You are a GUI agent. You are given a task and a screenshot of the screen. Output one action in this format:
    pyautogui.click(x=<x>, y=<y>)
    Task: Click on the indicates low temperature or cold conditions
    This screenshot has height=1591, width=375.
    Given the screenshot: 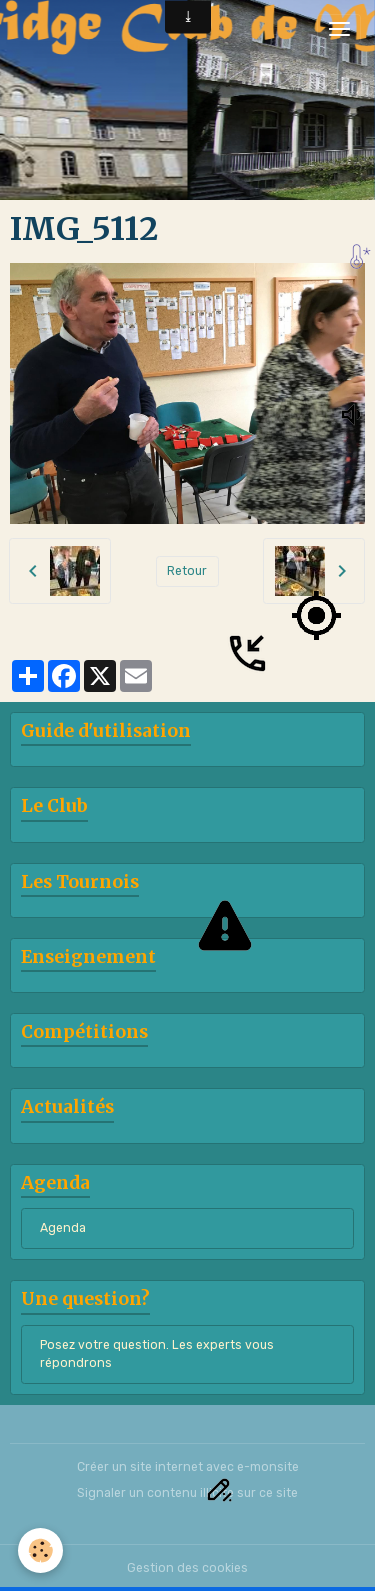 What is the action you would take?
    pyautogui.click(x=357, y=256)
    